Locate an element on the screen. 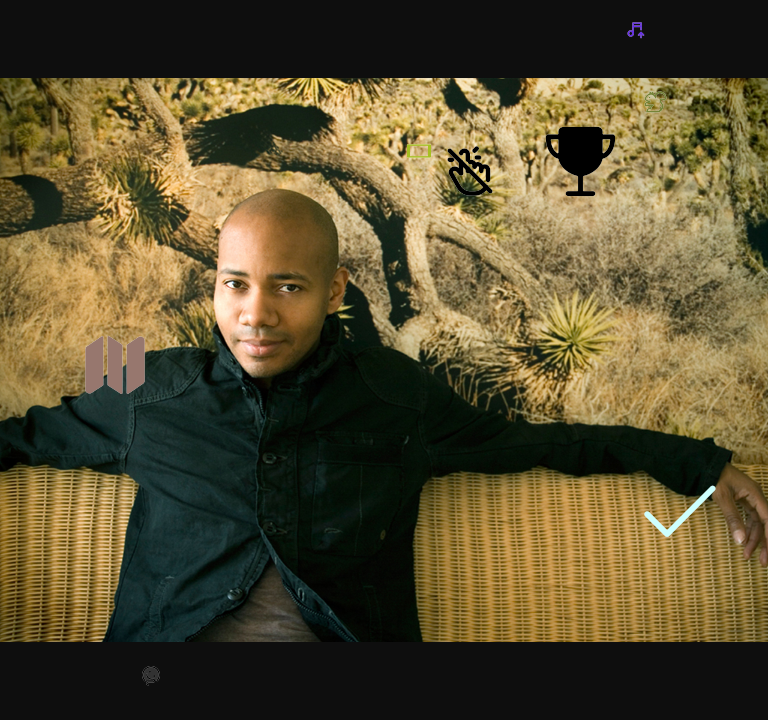 The image size is (768, 720). open the map view is located at coordinates (115, 365).